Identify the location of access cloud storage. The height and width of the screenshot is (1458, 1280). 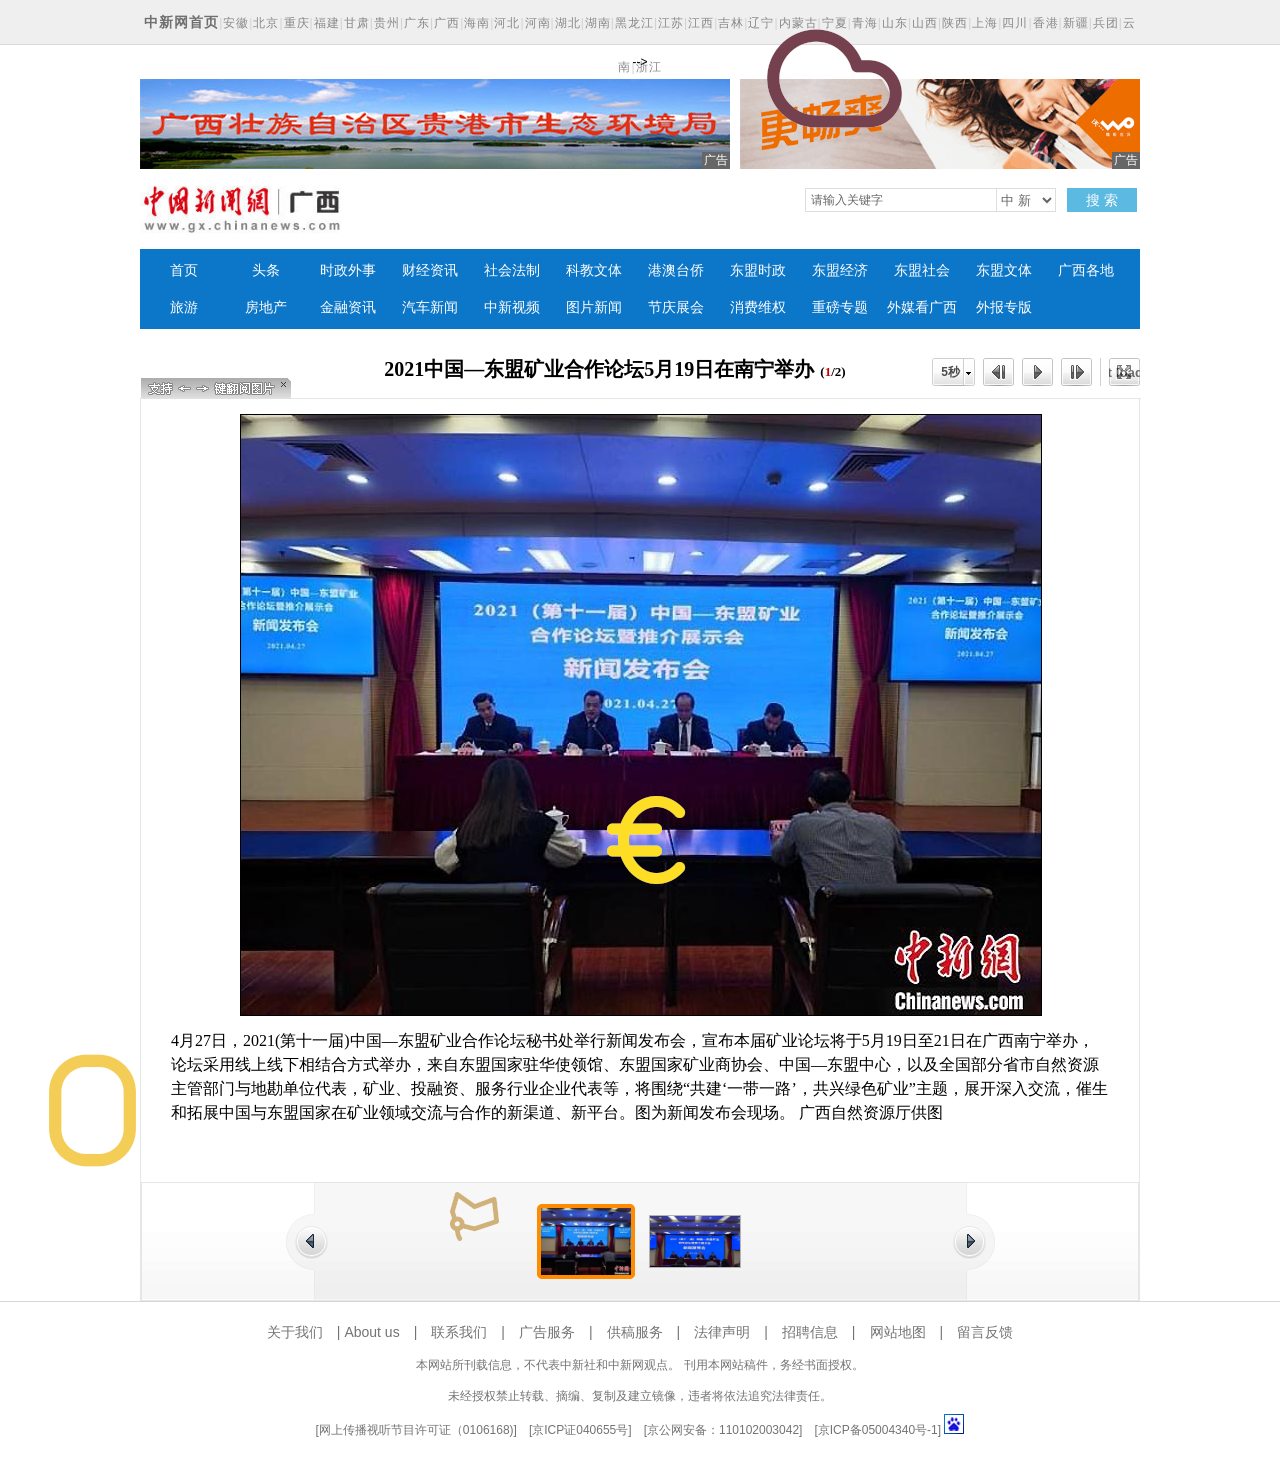
(834, 78).